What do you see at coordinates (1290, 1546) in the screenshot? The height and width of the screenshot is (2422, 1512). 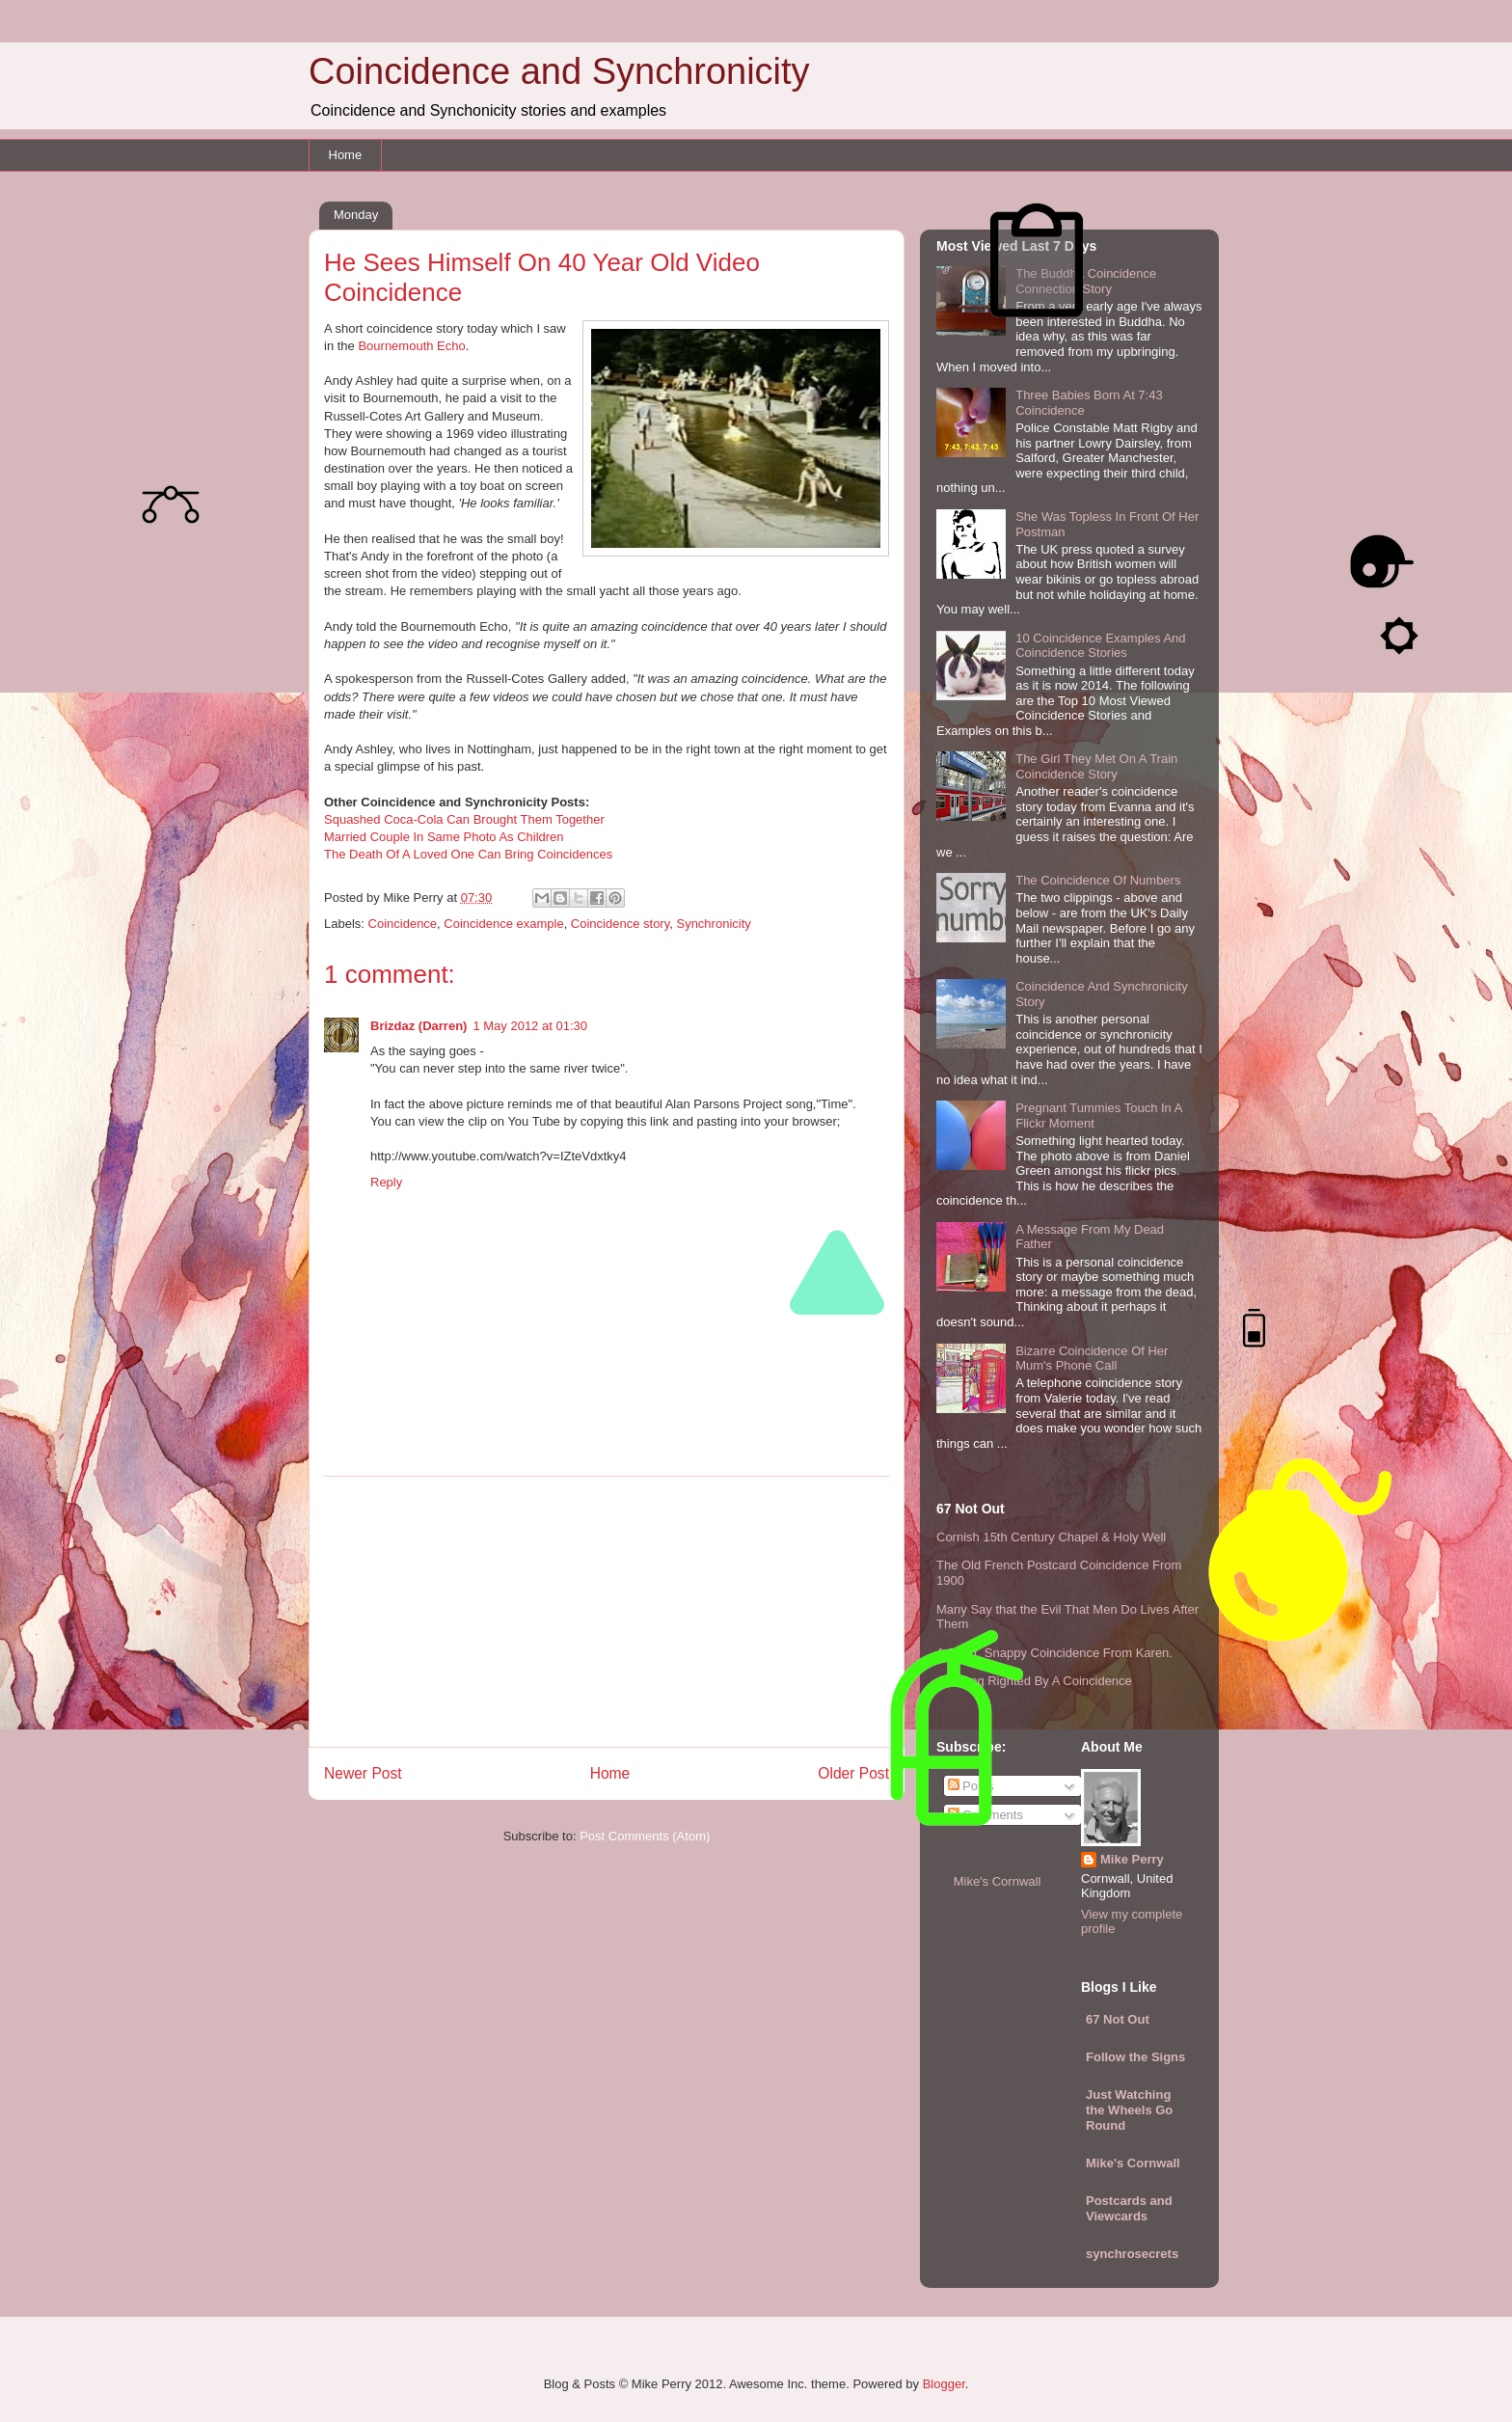 I see `indicates a destructive or dangerous action` at bounding box center [1290, 1546].